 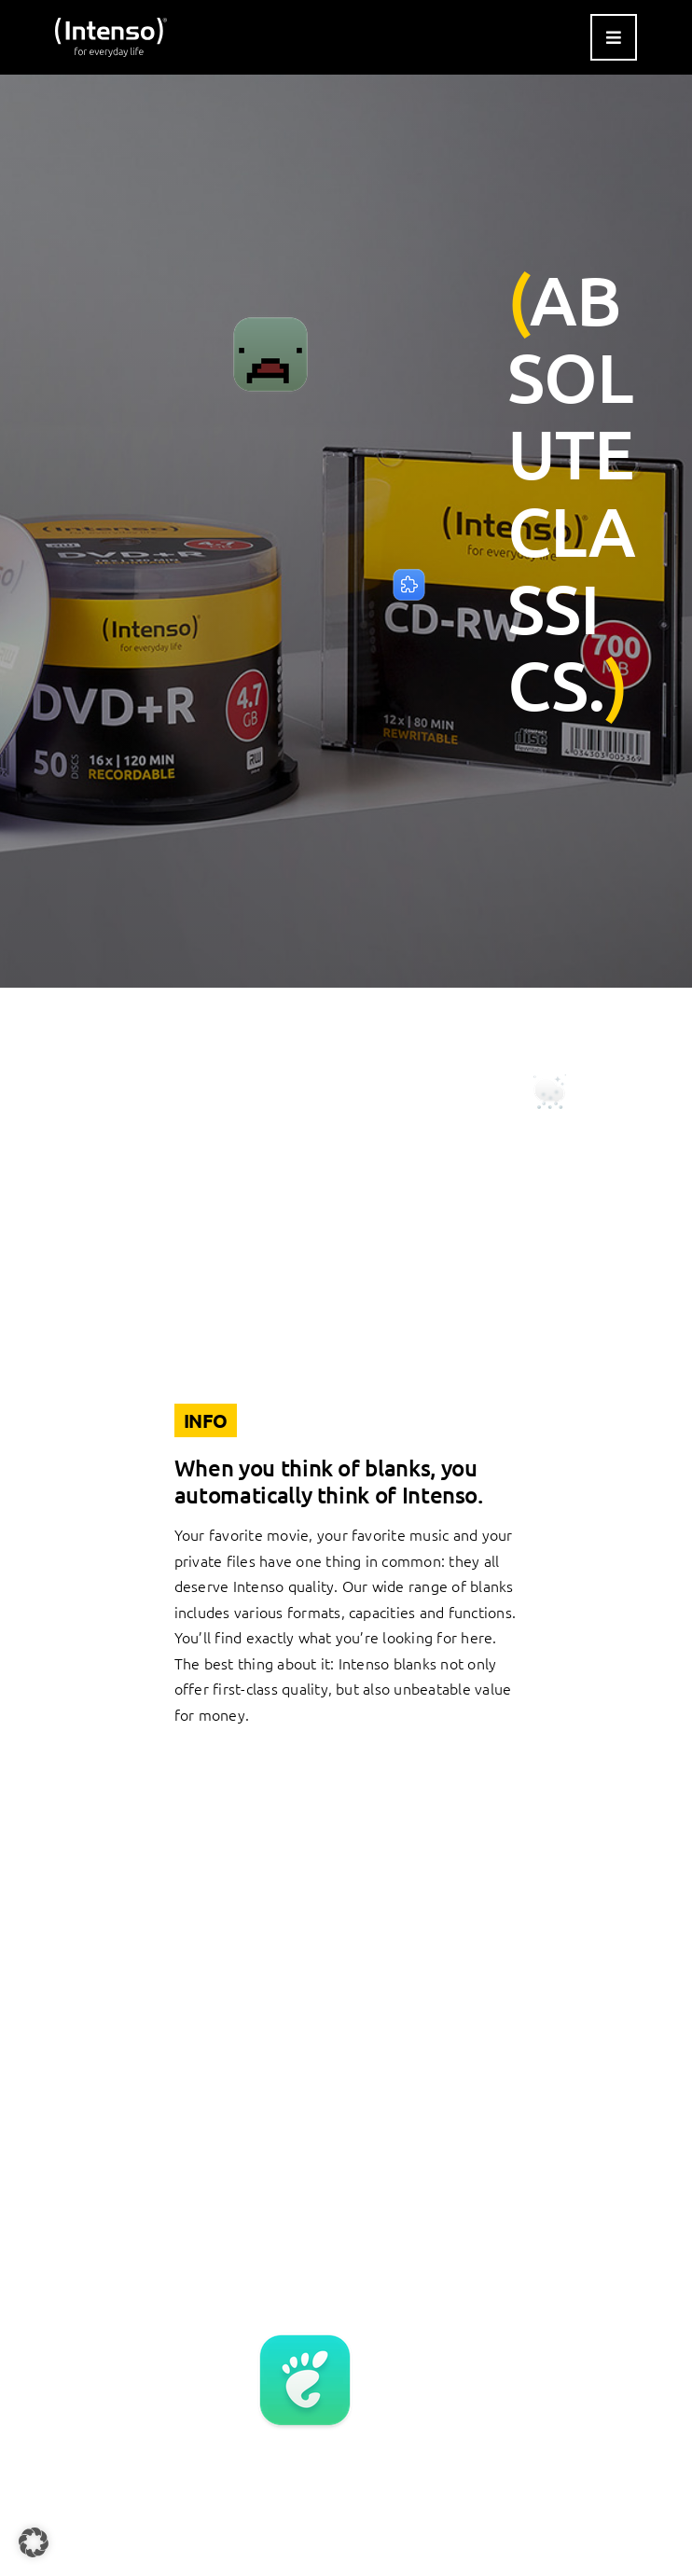 I want to click on launch unturned game, so click(x=270, y=354).